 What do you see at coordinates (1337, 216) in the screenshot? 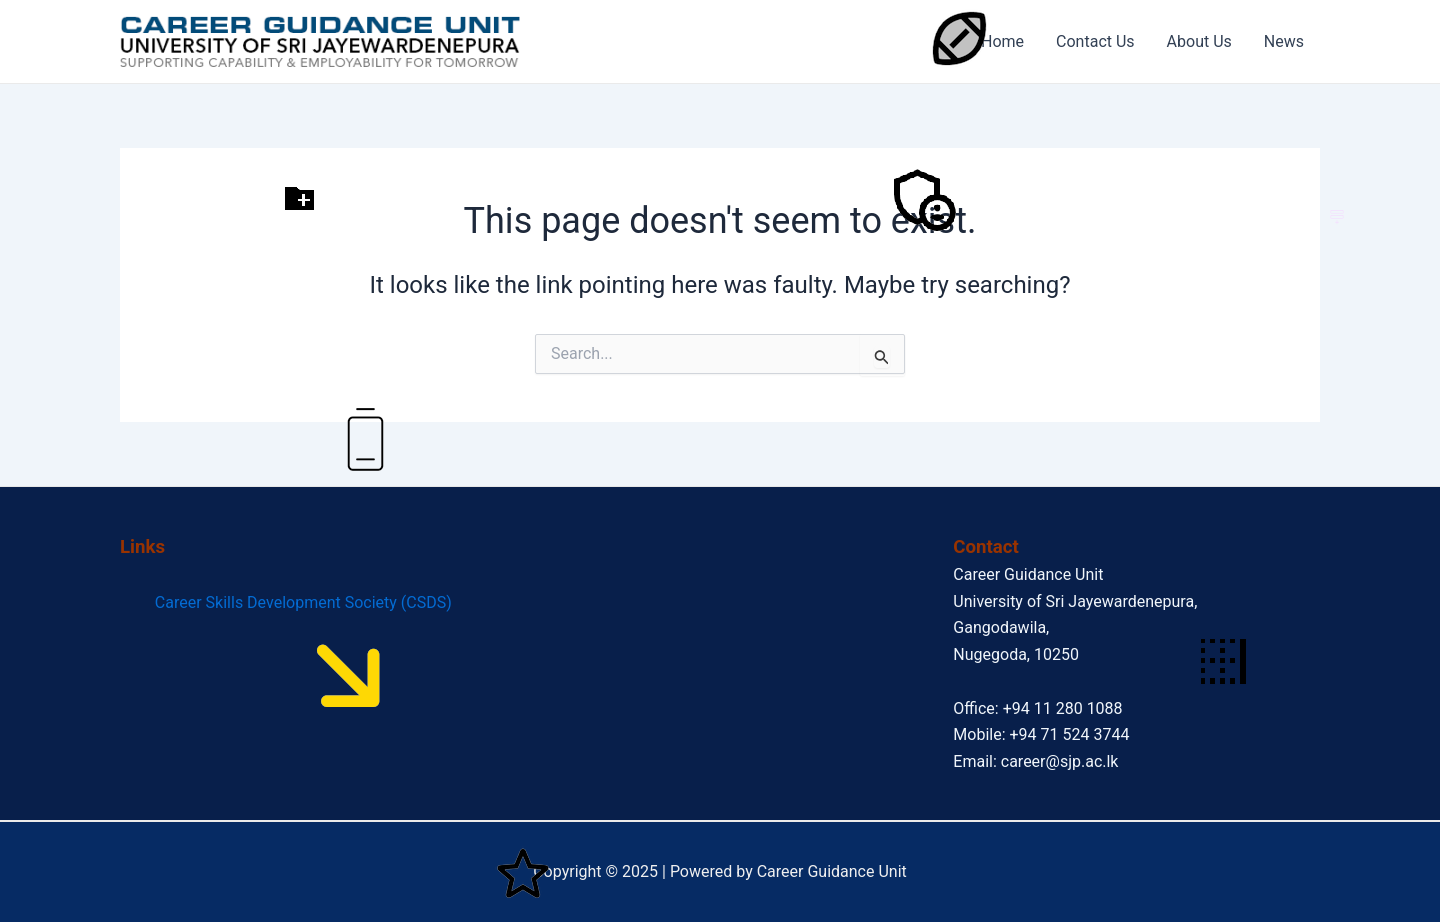
I see `add a new row at the bottom` at bounding box center [1337, 216].